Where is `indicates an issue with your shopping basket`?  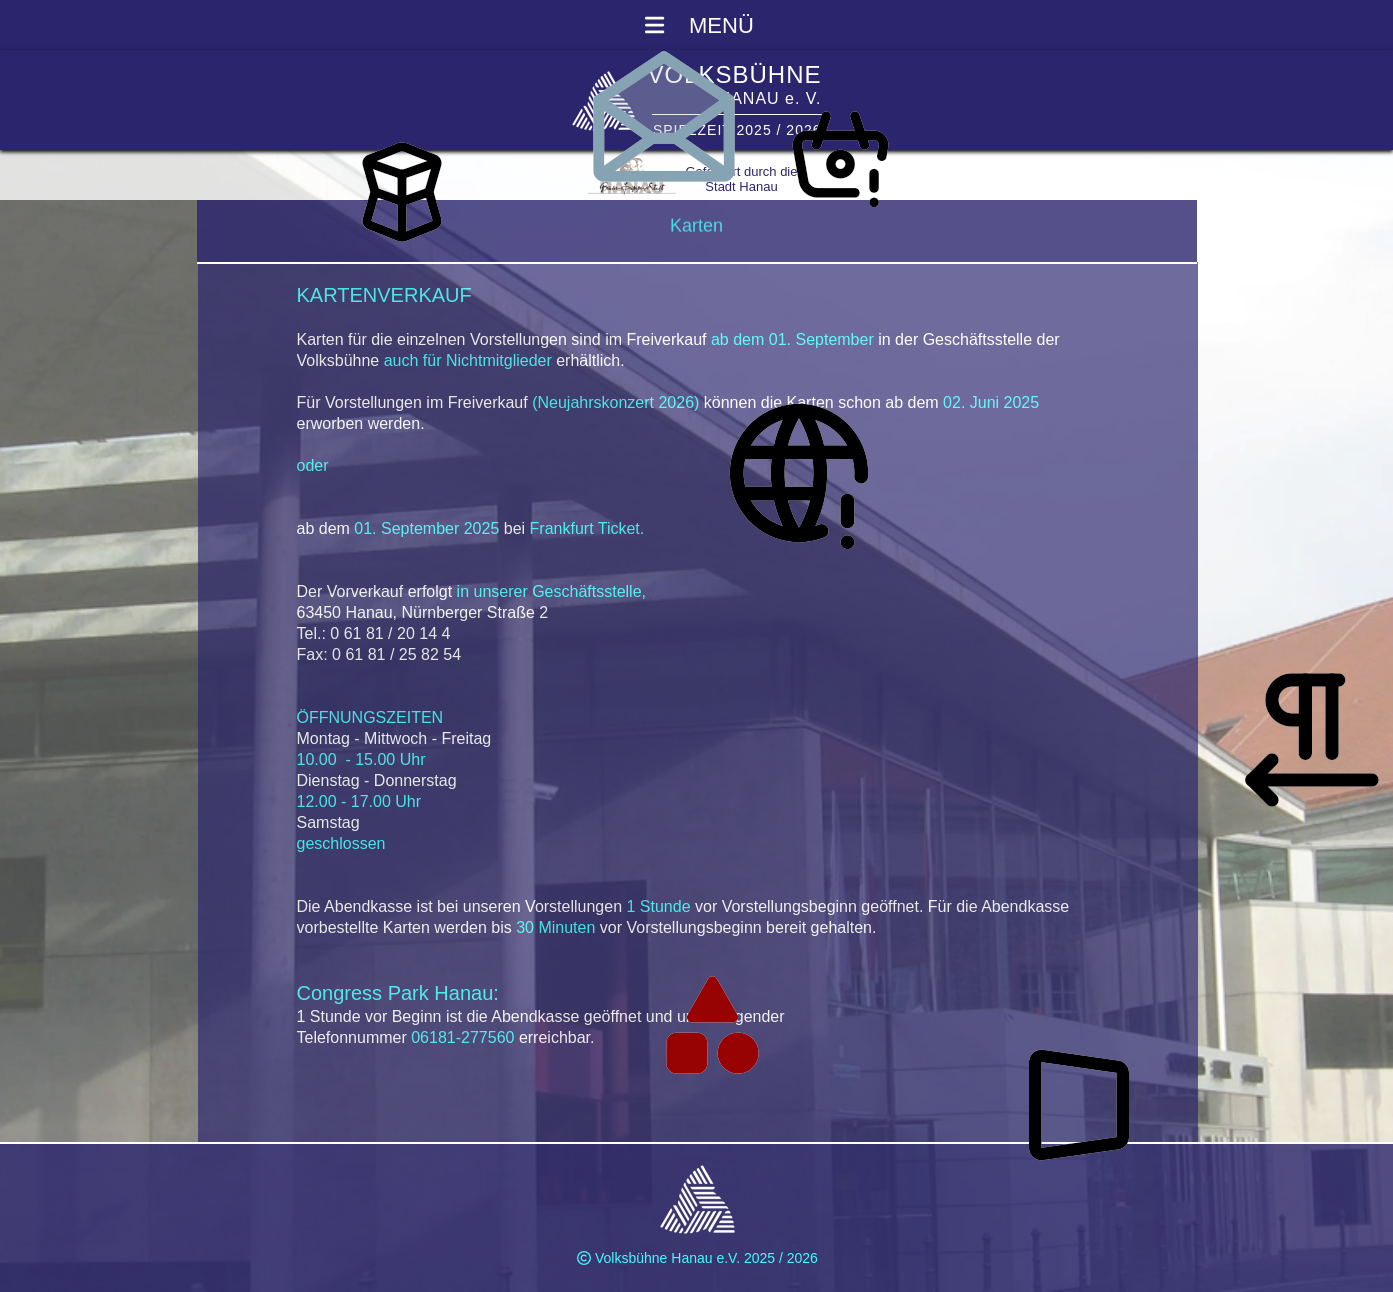
indicates an issue with your shopping basket is located at coordinates (840, 154).